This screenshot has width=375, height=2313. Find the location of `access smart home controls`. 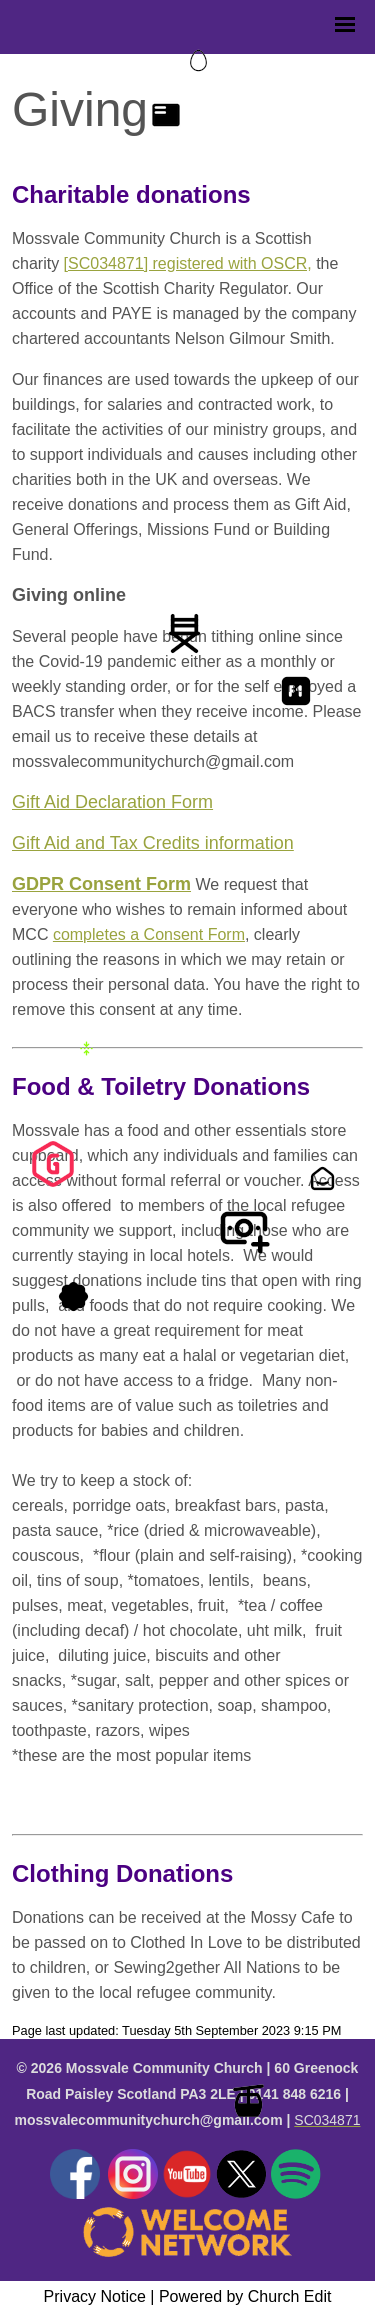

access smart home controls is located at coordinates (322, 1178).